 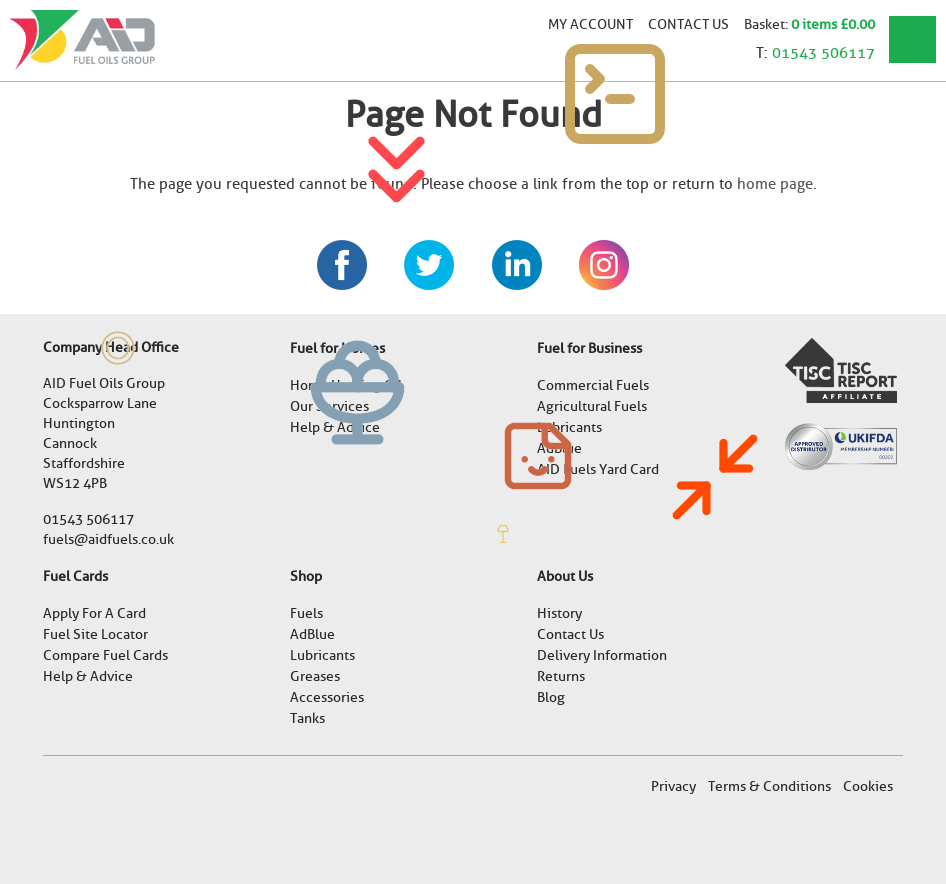 What do you see at coordinates (503, 534) in the screenshot?
I see `toggle floor lamp on or off` at bounding box center [503, 534].